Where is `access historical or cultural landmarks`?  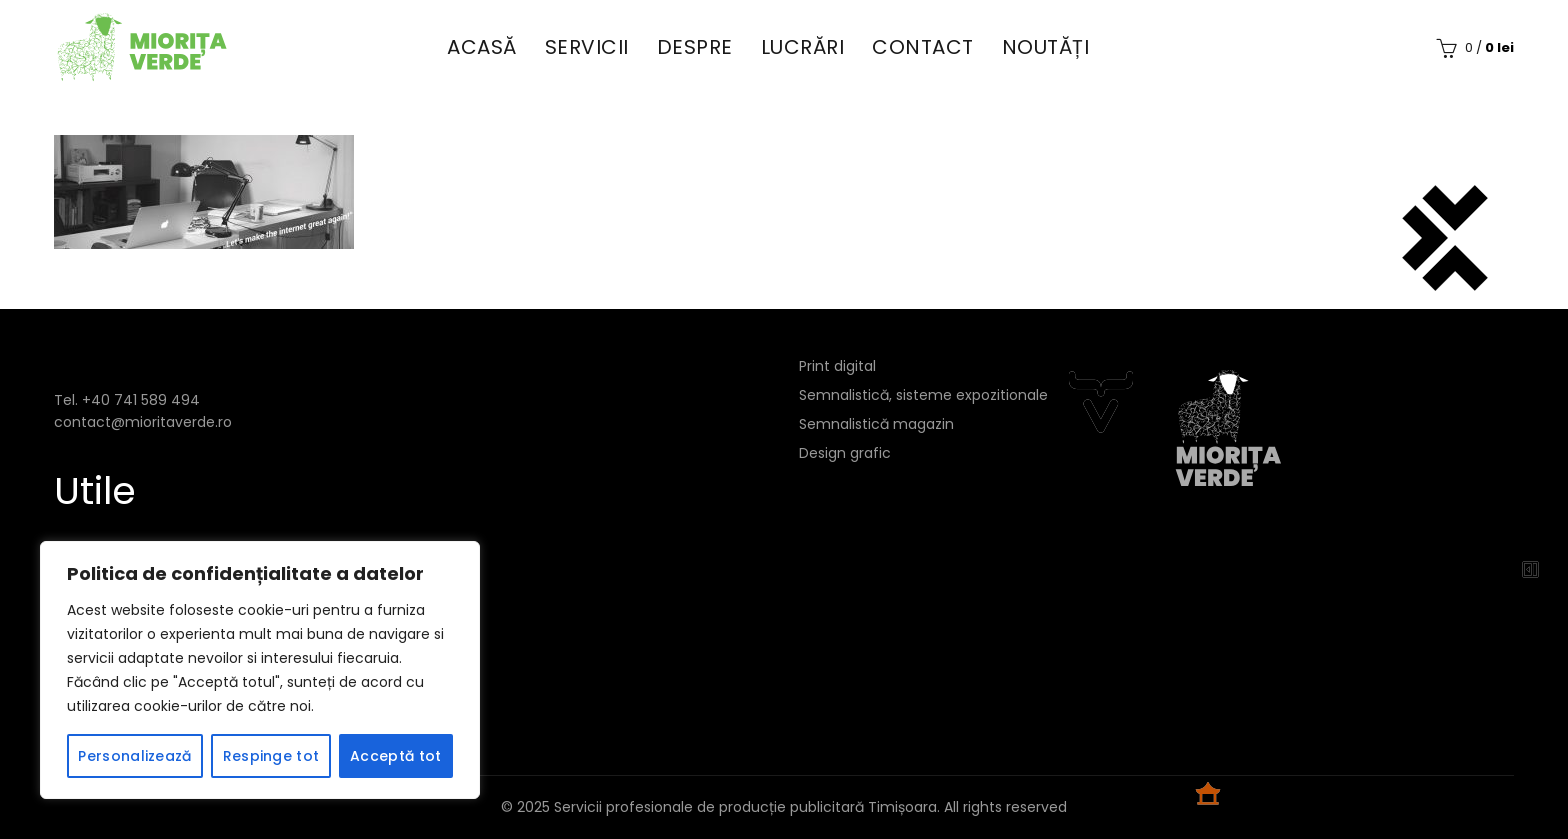
access historical or cultural landmarks is located at coordinates (1208, 794).